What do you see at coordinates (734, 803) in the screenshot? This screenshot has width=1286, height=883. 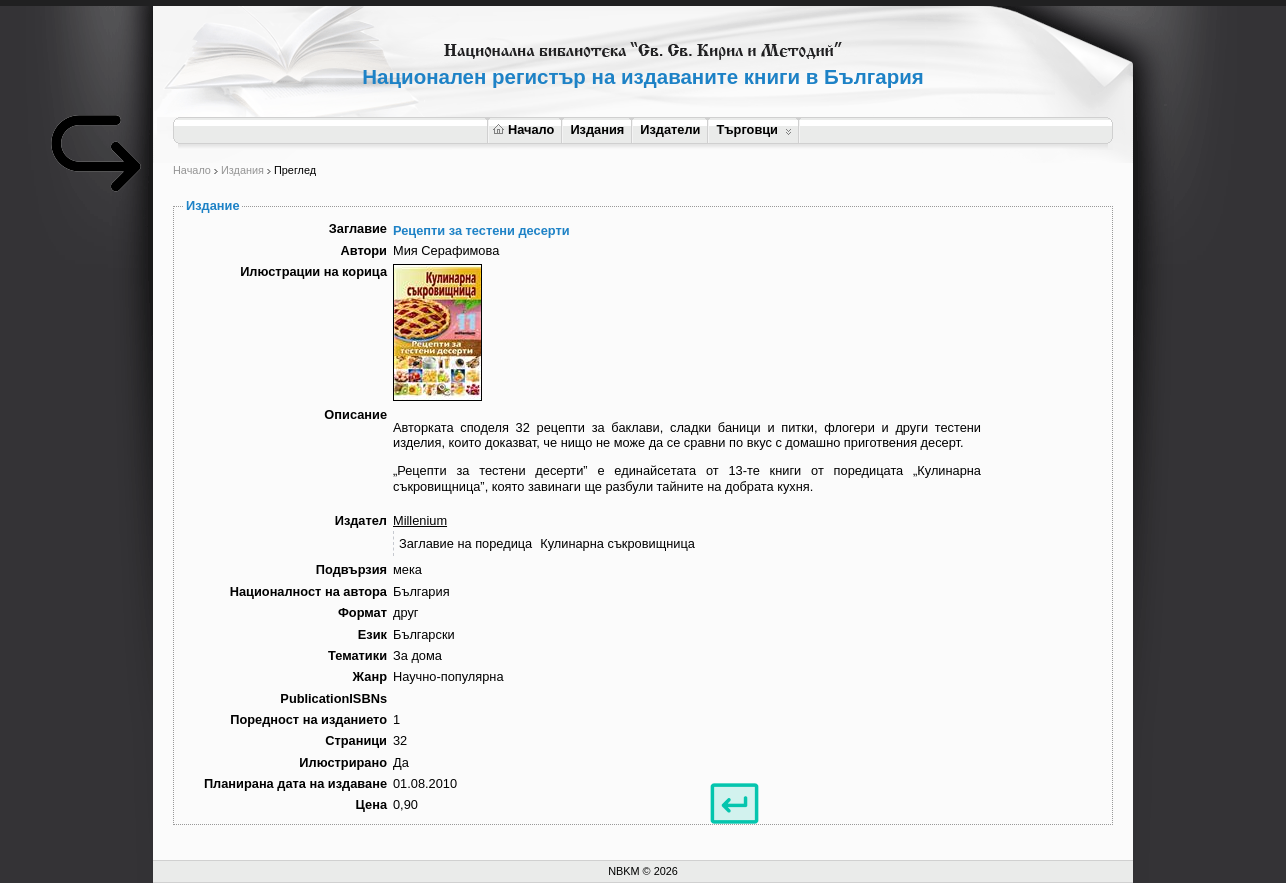 I see `press enter or return key` at bounding box center [734, 803].